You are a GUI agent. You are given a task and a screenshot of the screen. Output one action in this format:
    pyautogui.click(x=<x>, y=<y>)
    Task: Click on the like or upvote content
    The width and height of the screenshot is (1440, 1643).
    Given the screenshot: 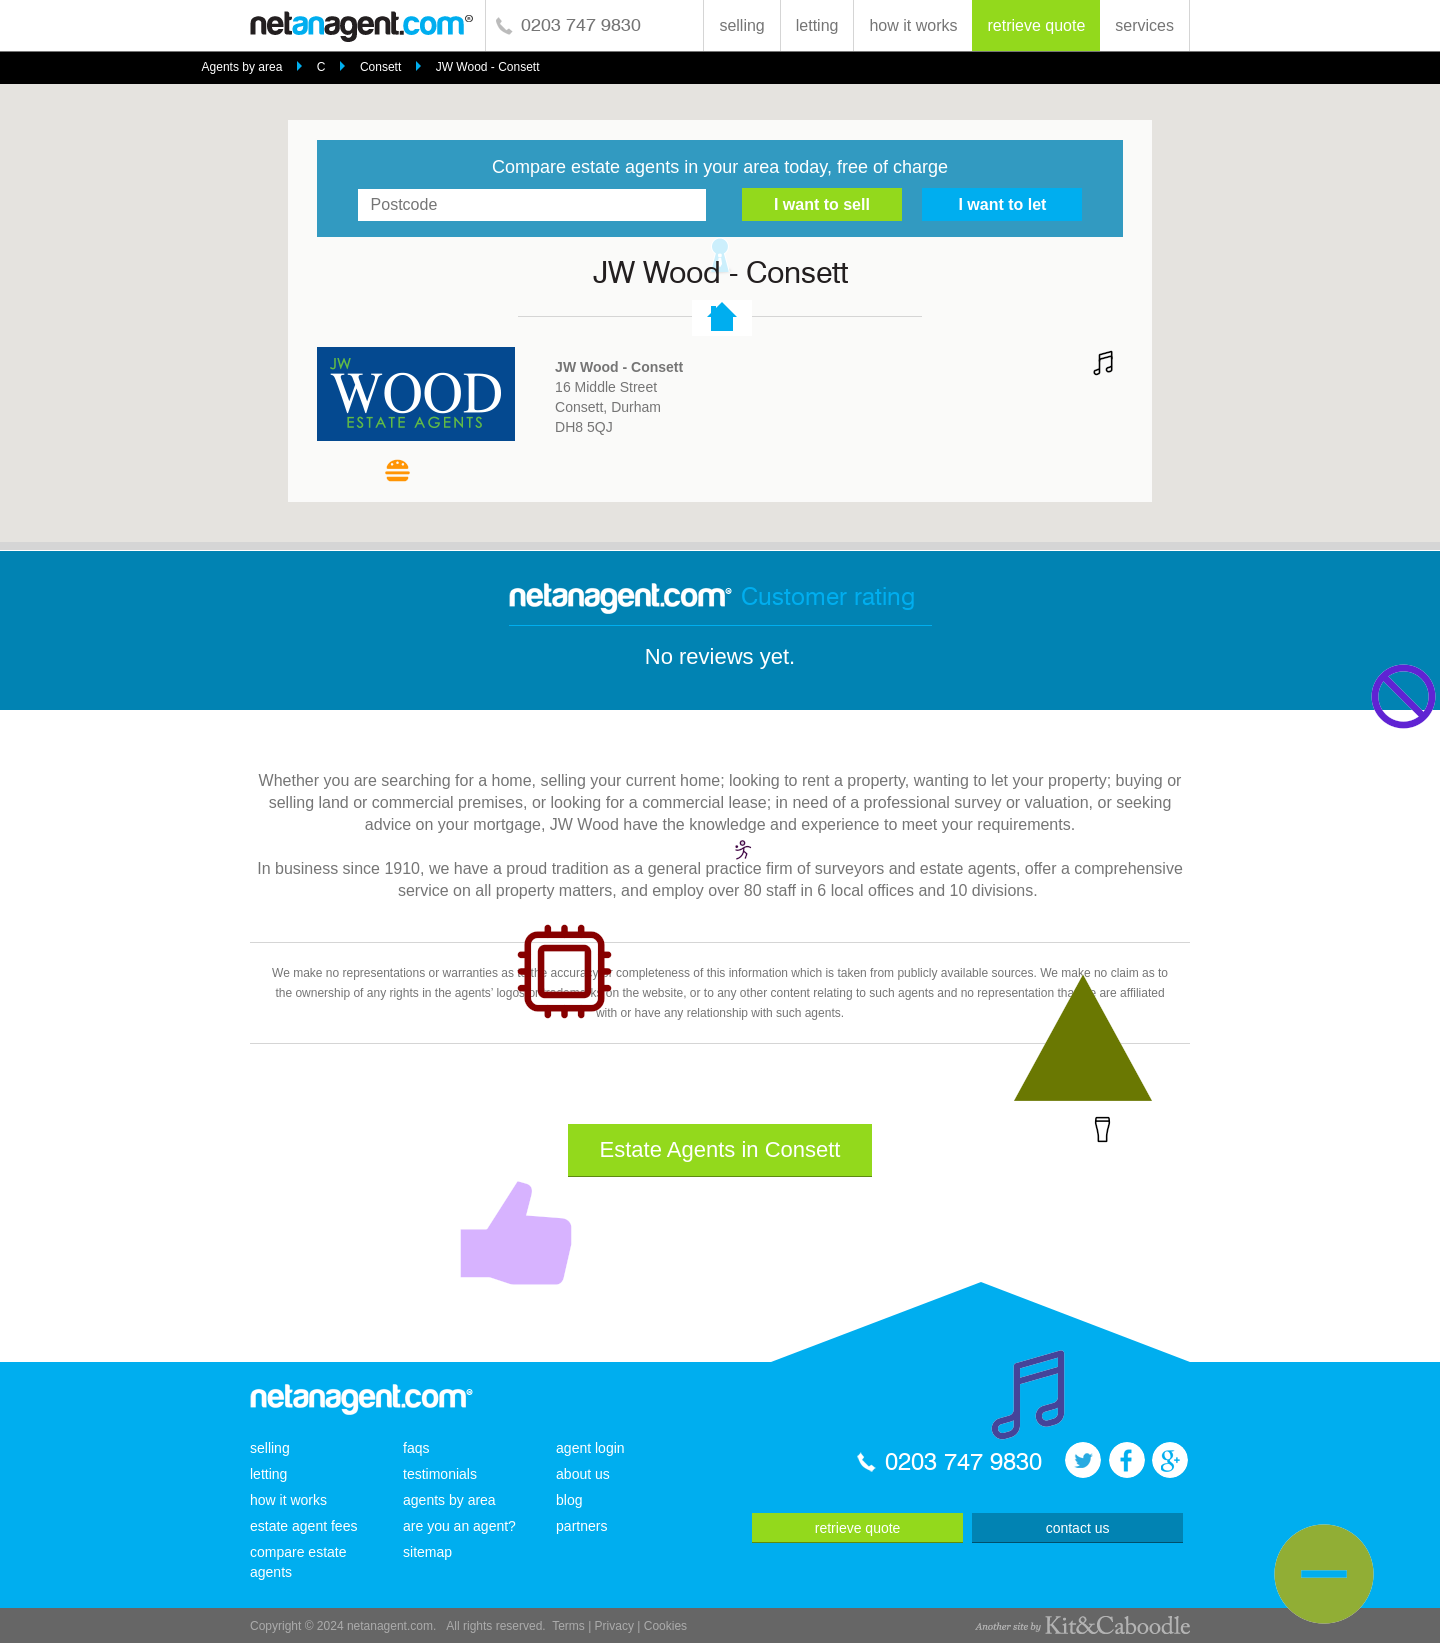 What is the action you would take?
    pyautogui.click(x=516, y=1233)
    